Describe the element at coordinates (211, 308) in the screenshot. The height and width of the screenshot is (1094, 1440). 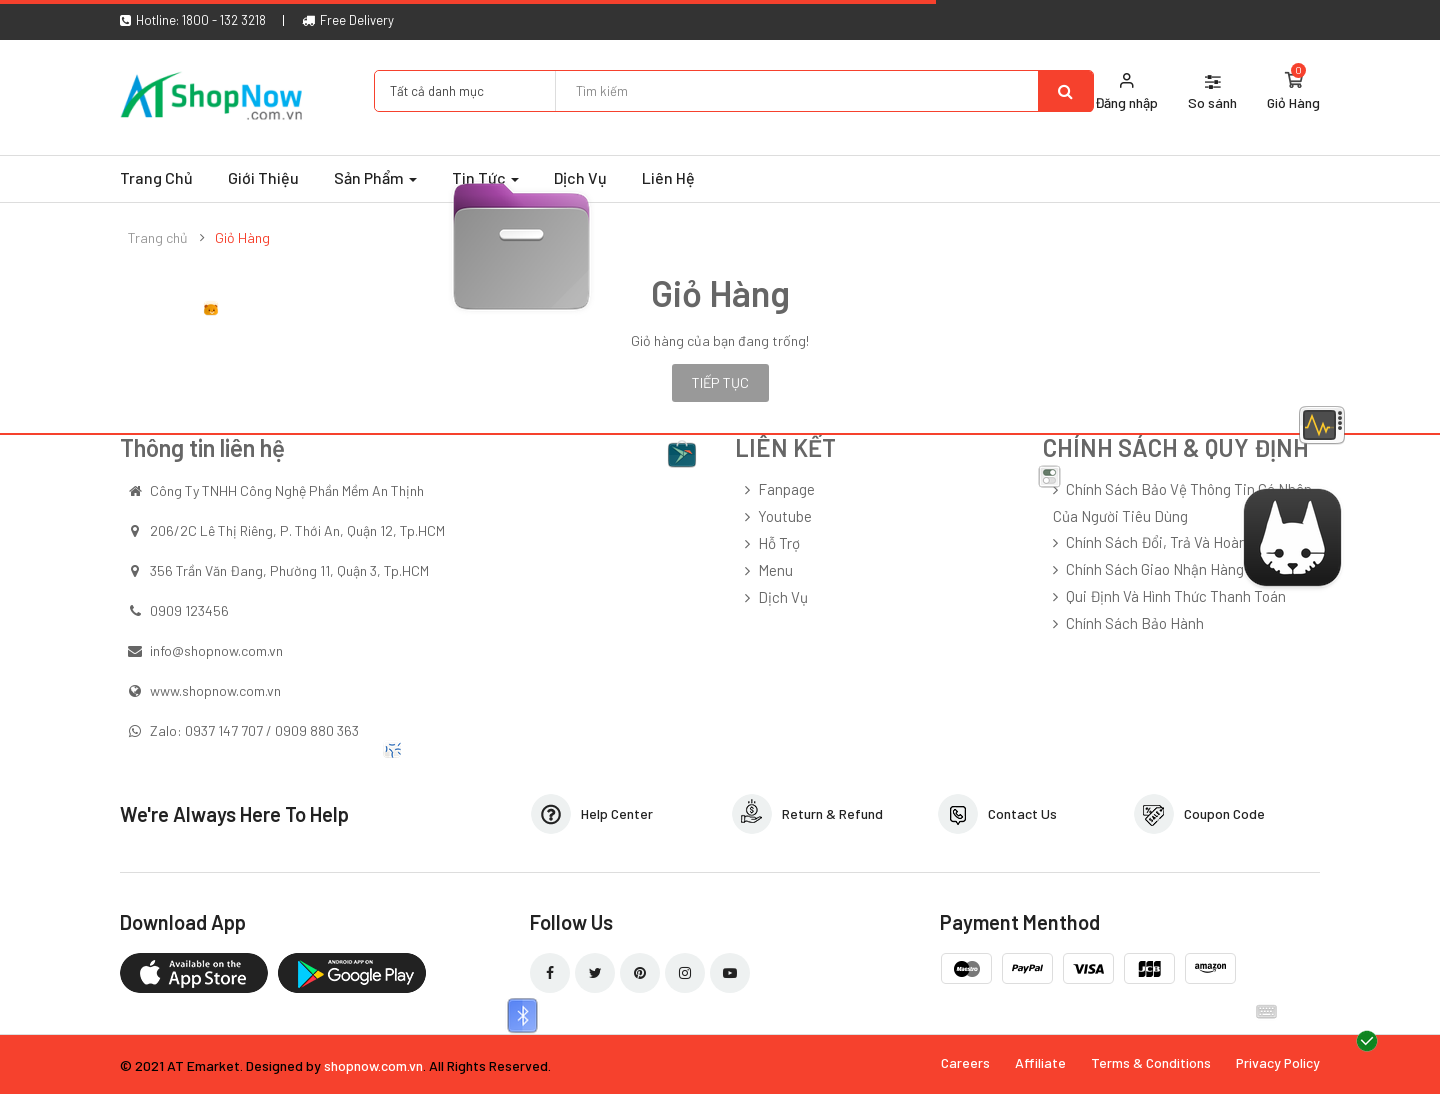
I see `open beaver notes app` at that location.